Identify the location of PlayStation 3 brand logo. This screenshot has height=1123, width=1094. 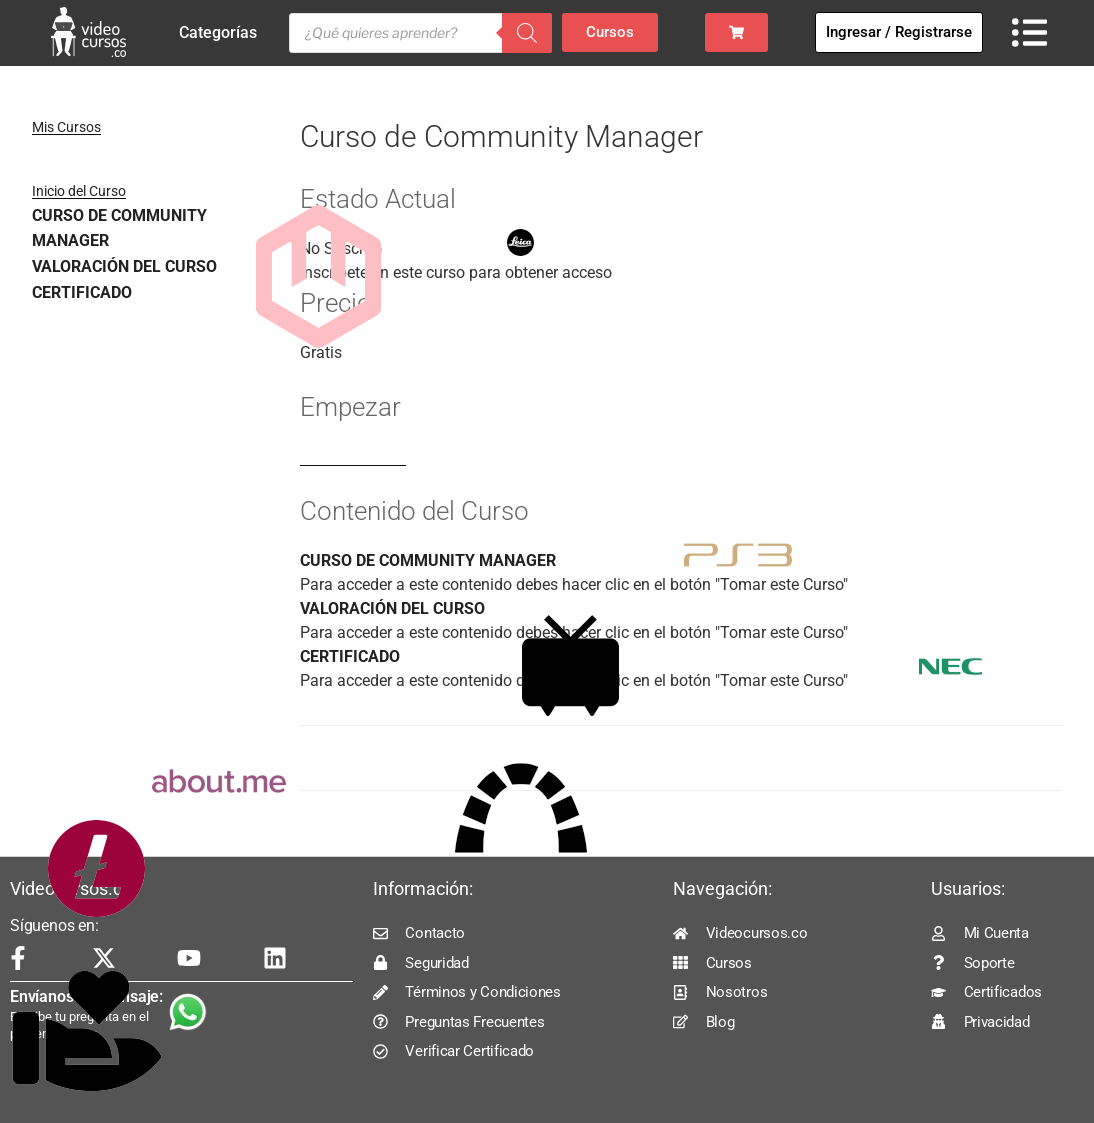
(738, 555).